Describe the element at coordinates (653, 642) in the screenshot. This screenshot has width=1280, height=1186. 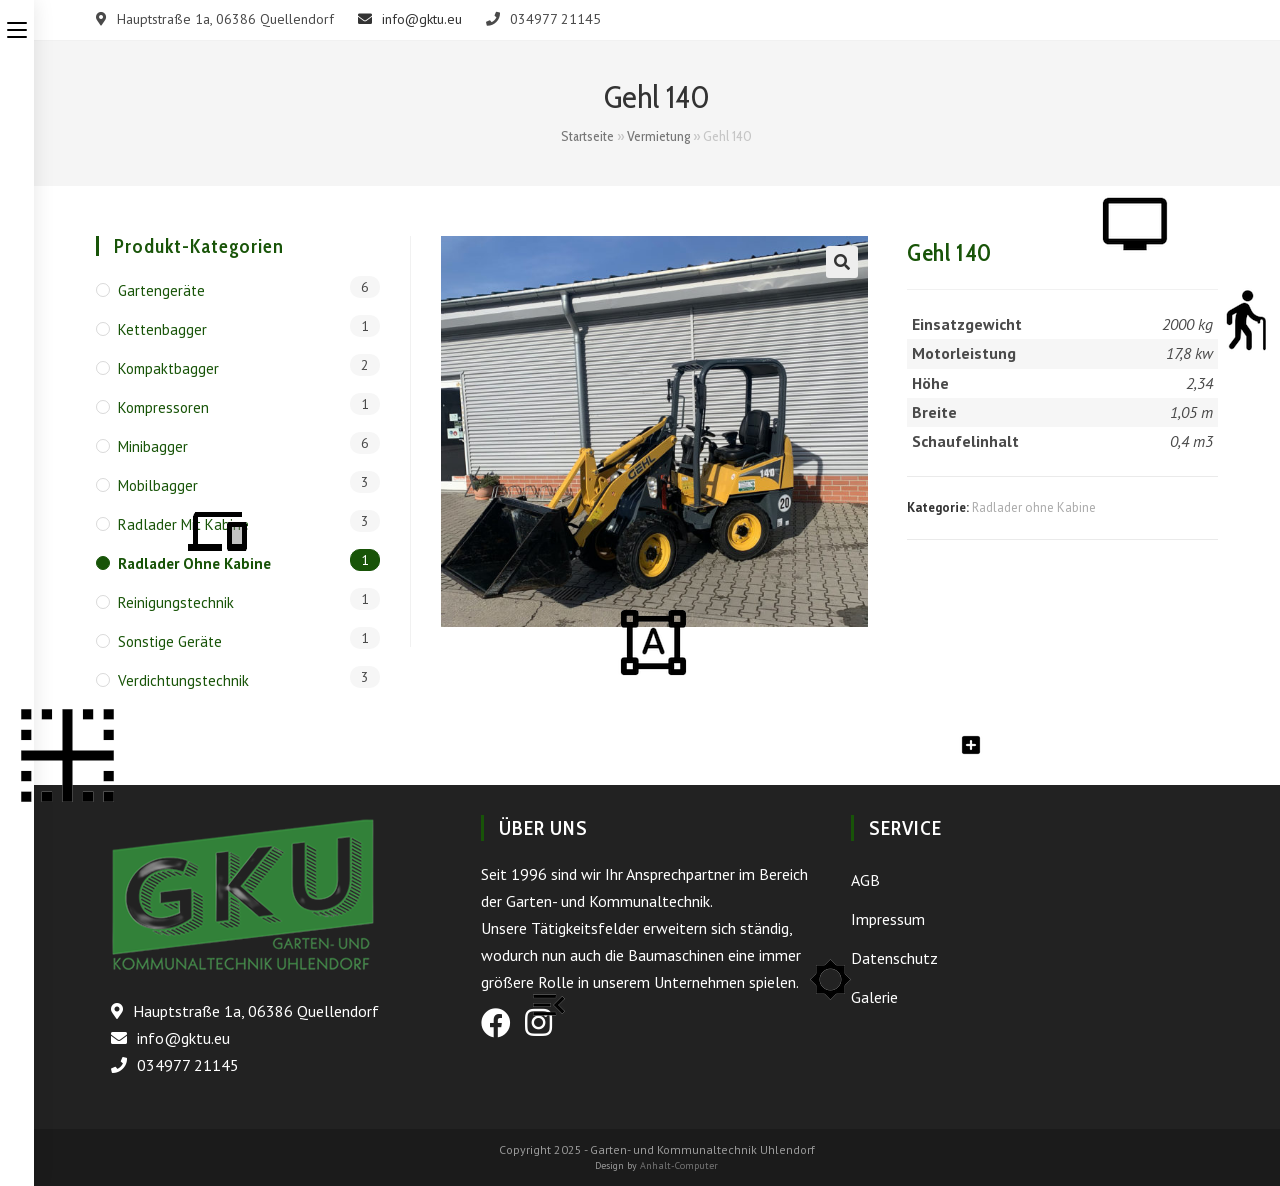
I see `edit text box formatting` at that location.